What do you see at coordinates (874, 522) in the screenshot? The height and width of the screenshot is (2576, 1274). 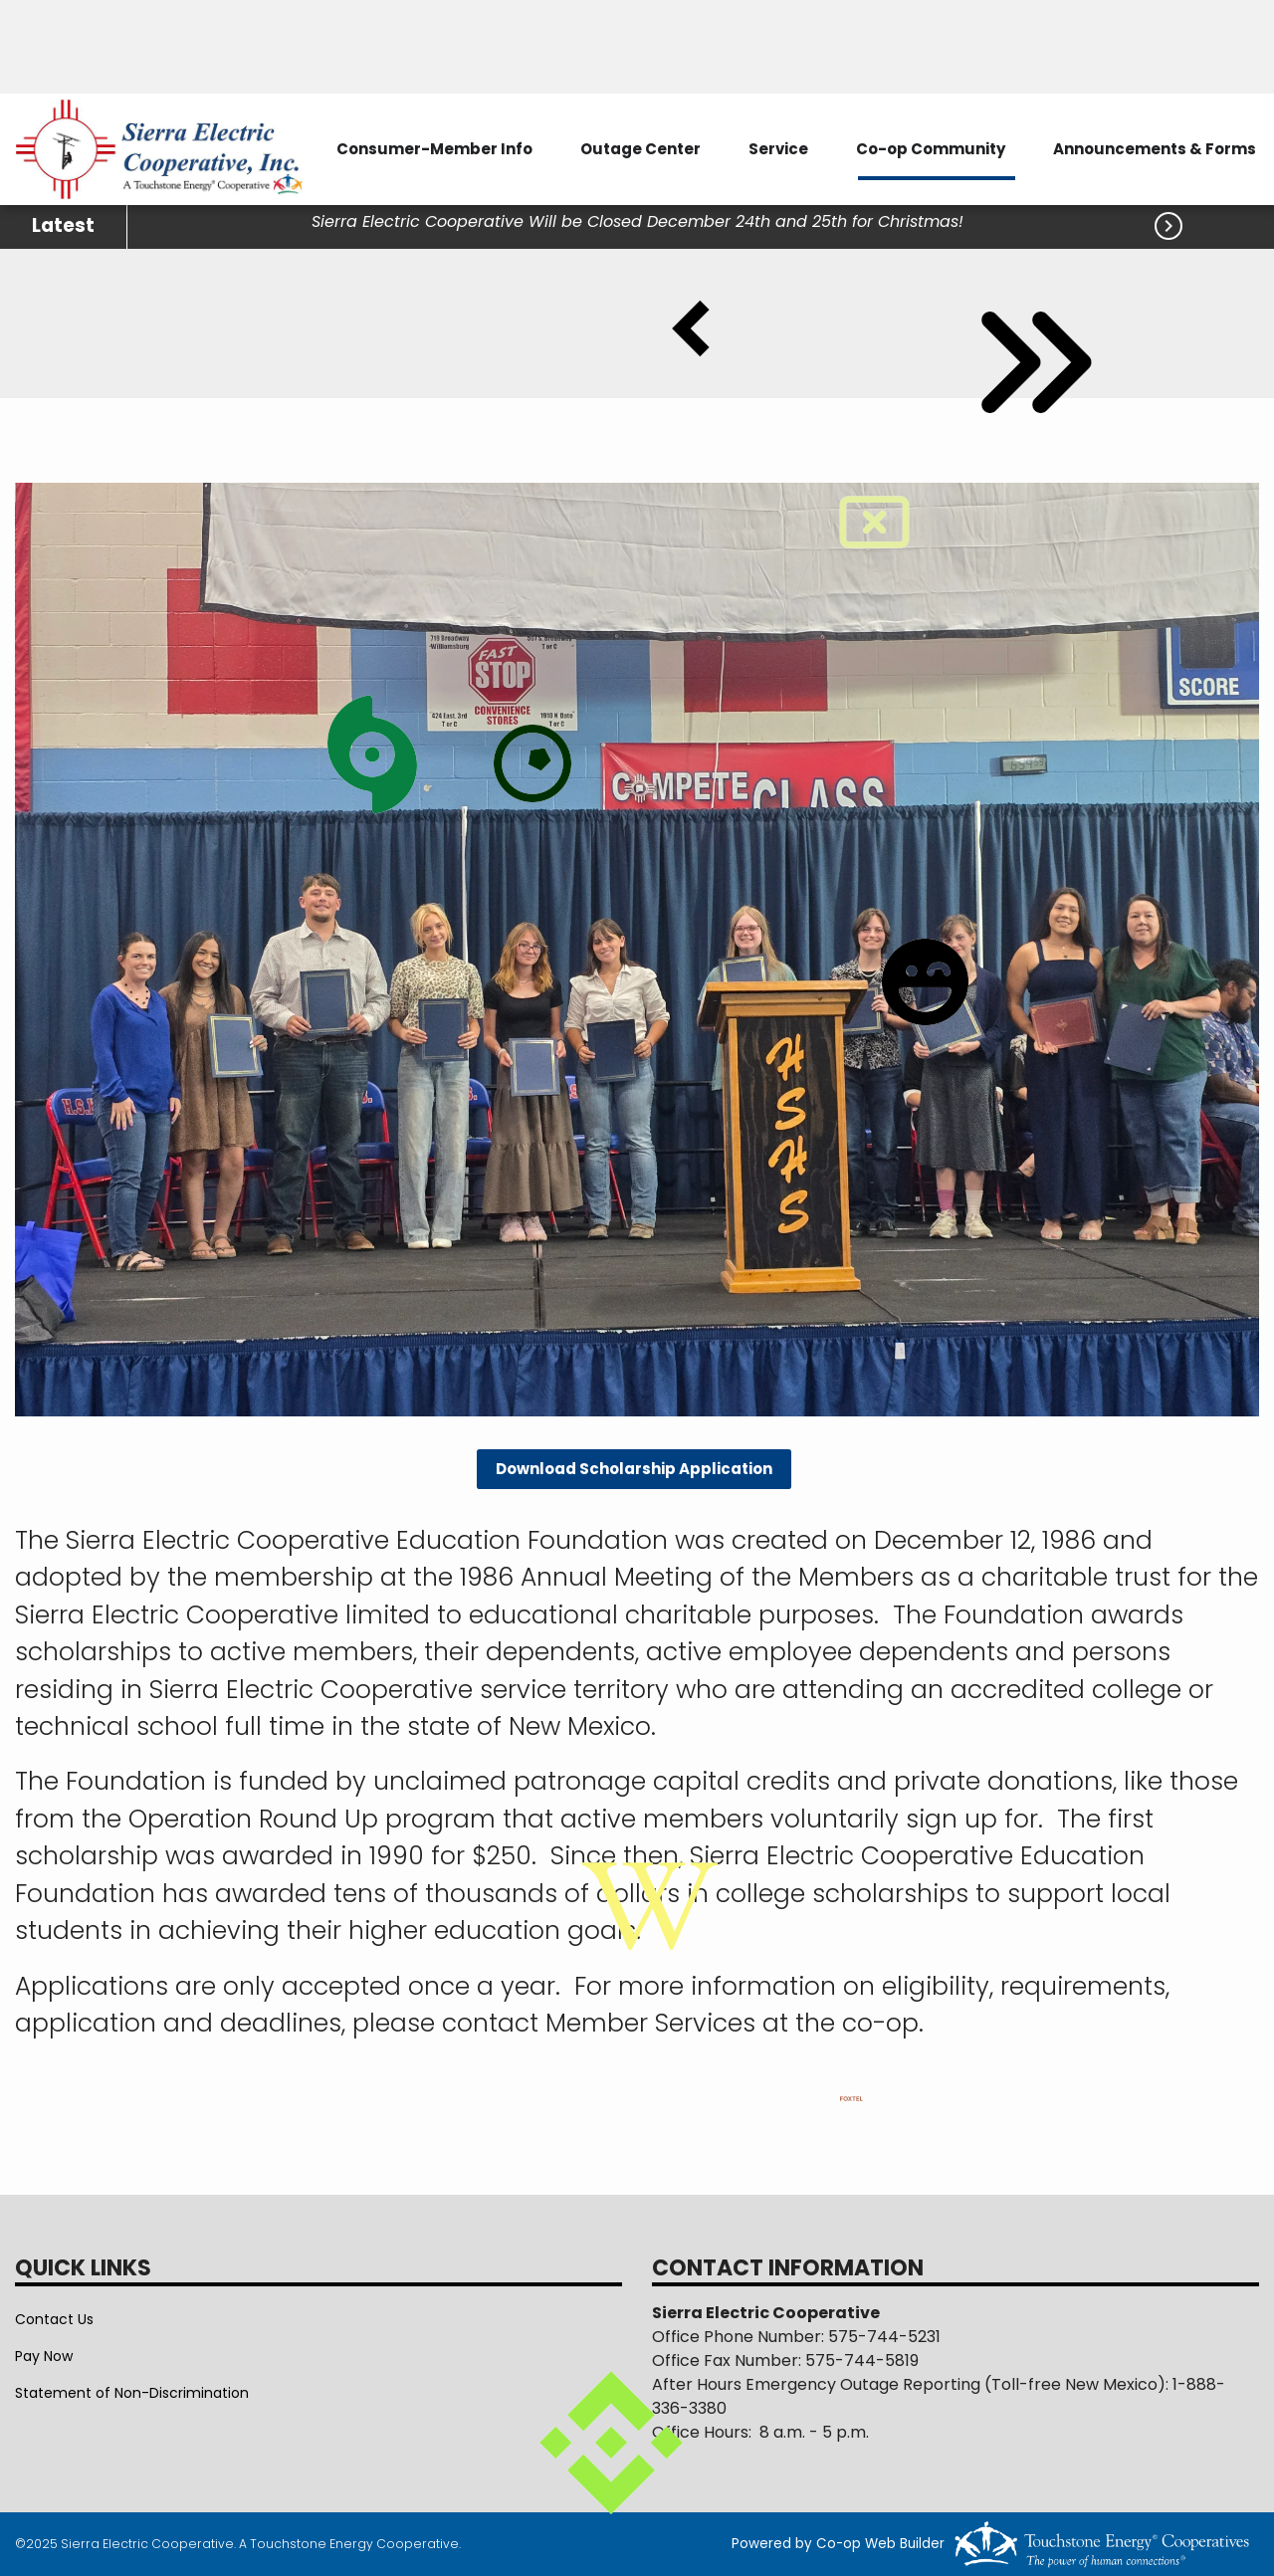 I see `close or dismiss a window` at bounding box center [874, 522].